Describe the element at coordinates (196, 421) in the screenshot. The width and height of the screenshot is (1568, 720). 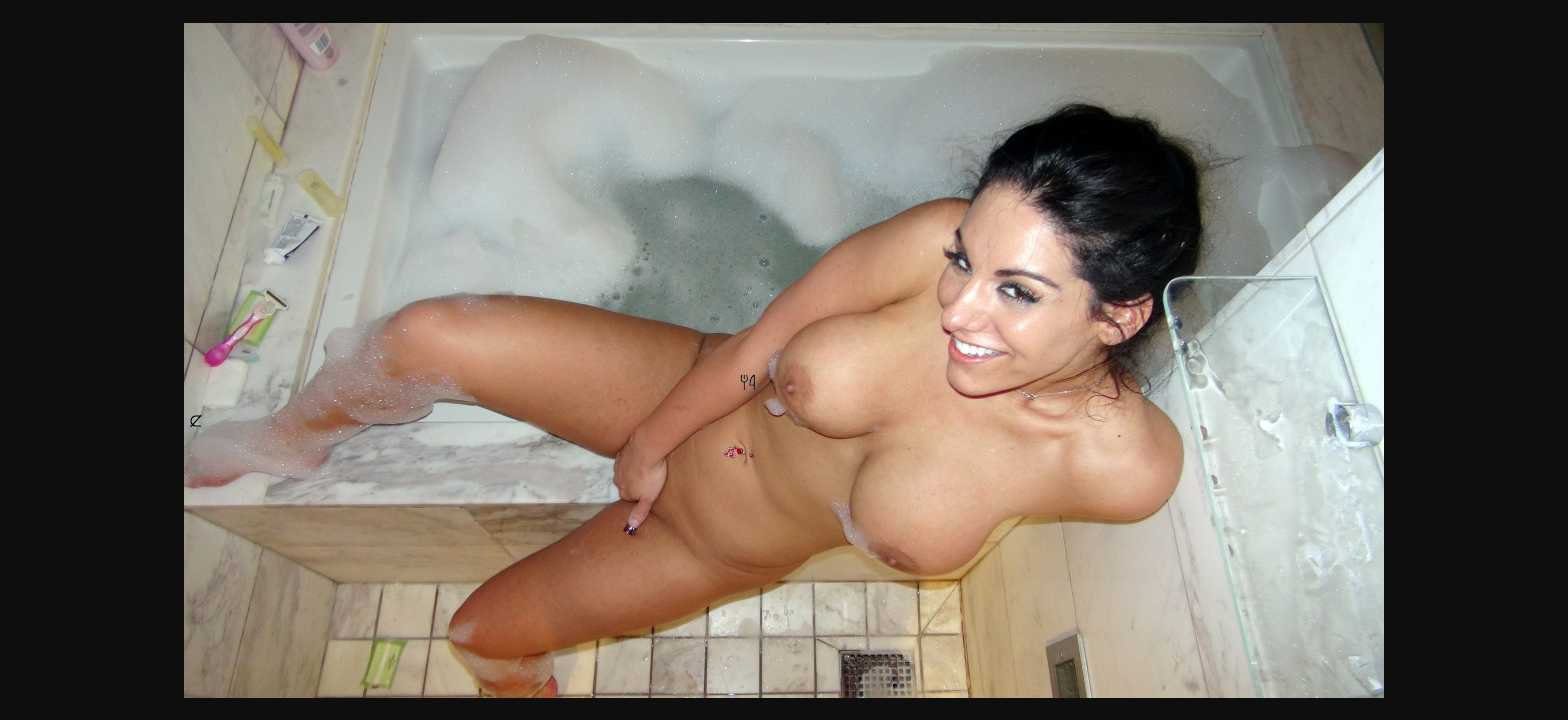
I see `indicates a set is not a subset of another in mathematical notation` at that location.